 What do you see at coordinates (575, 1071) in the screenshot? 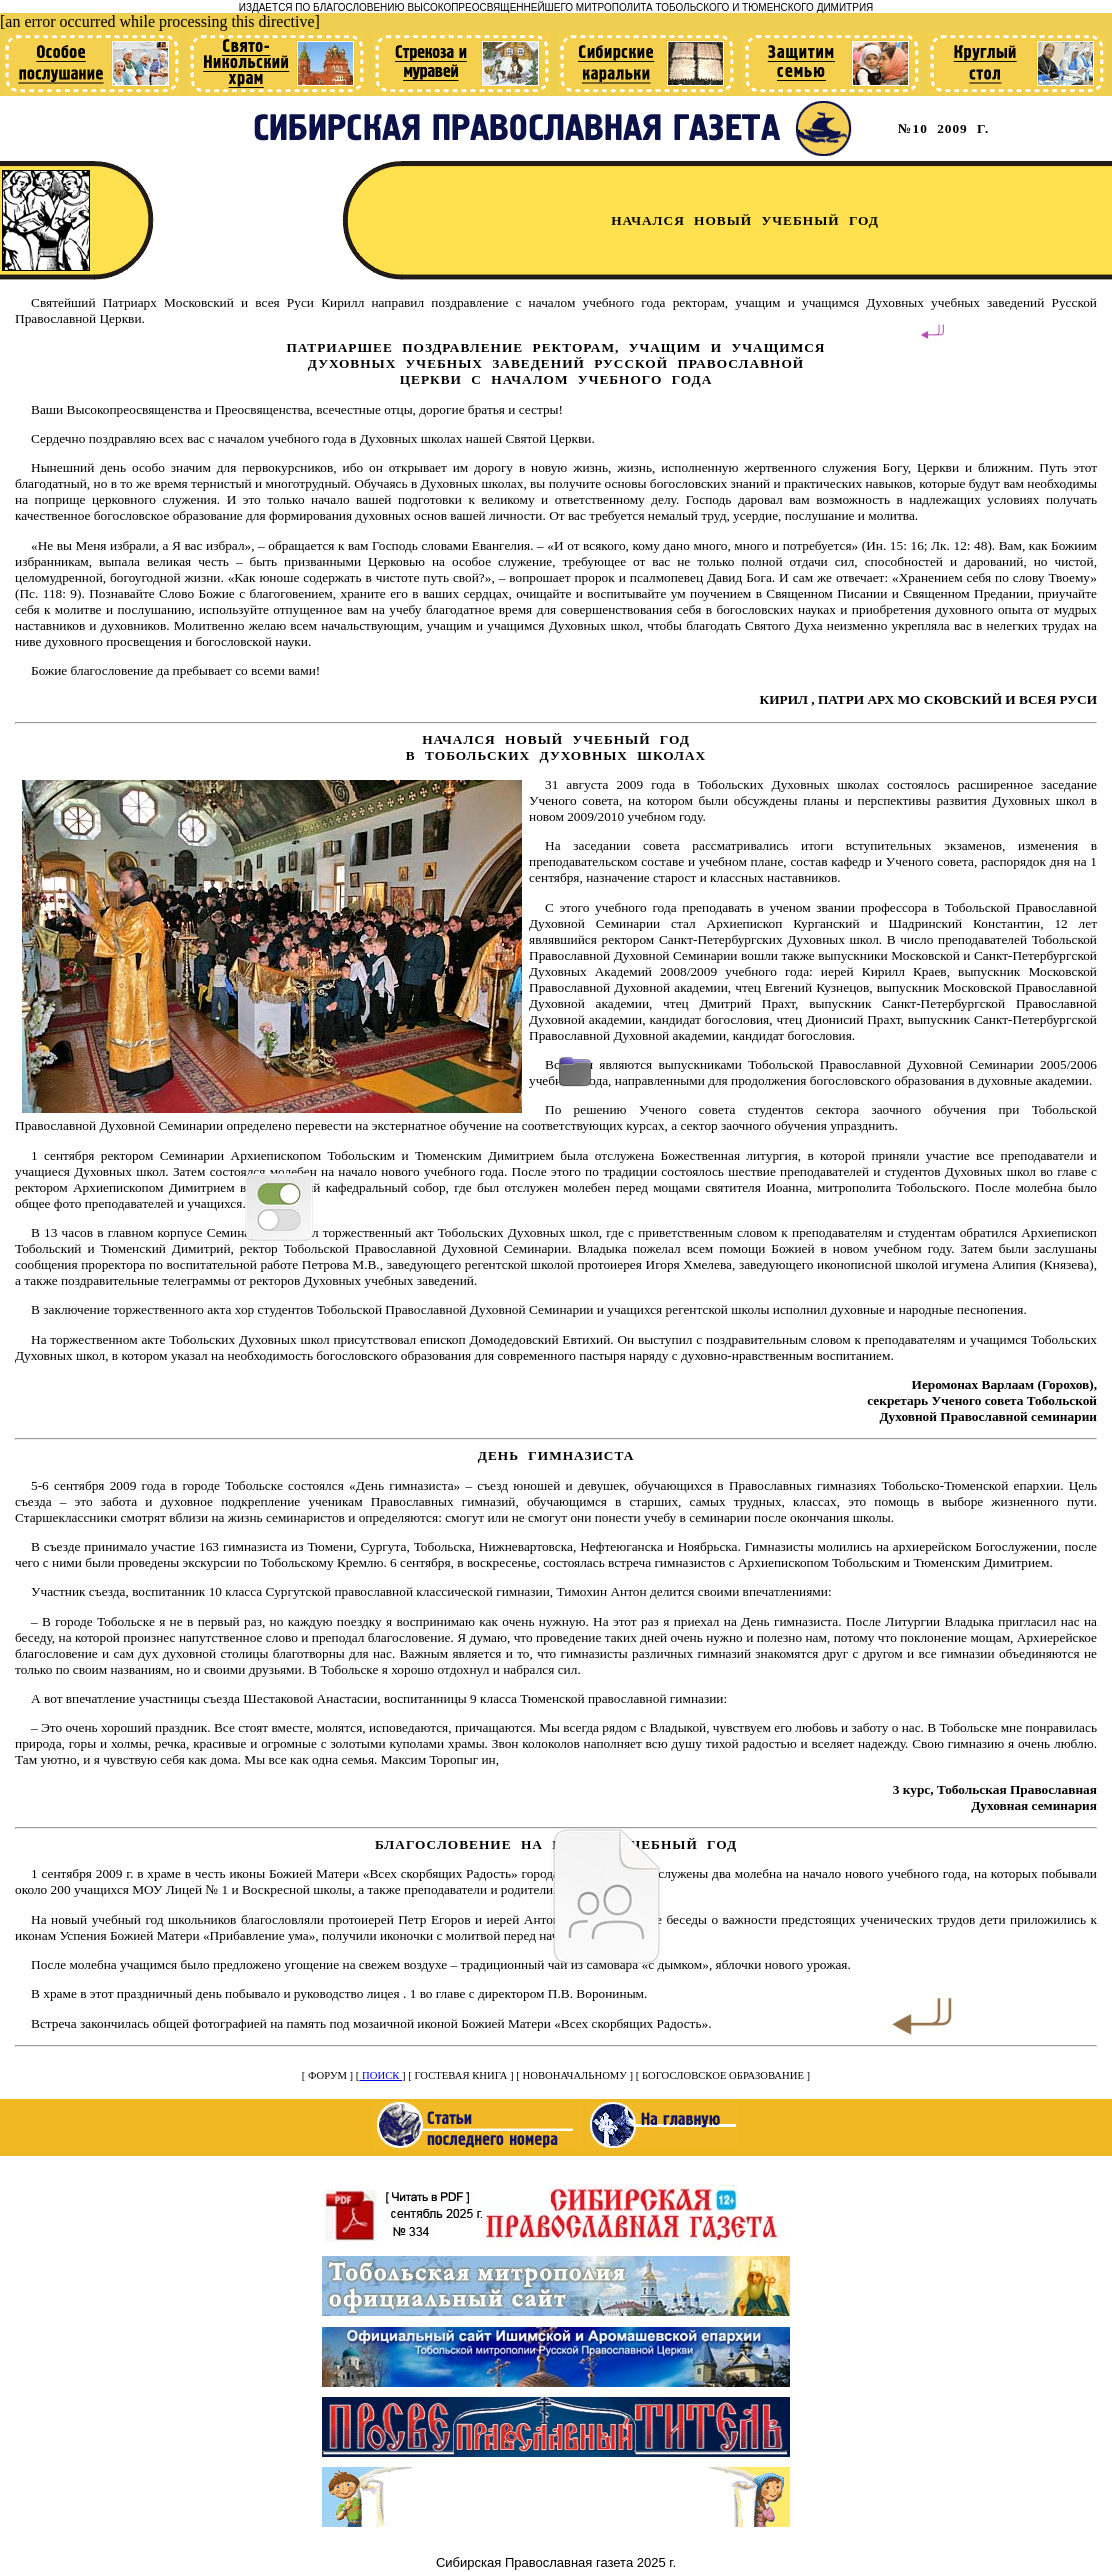
I see `open a folder or directory` at bounding box center [575, 1071].